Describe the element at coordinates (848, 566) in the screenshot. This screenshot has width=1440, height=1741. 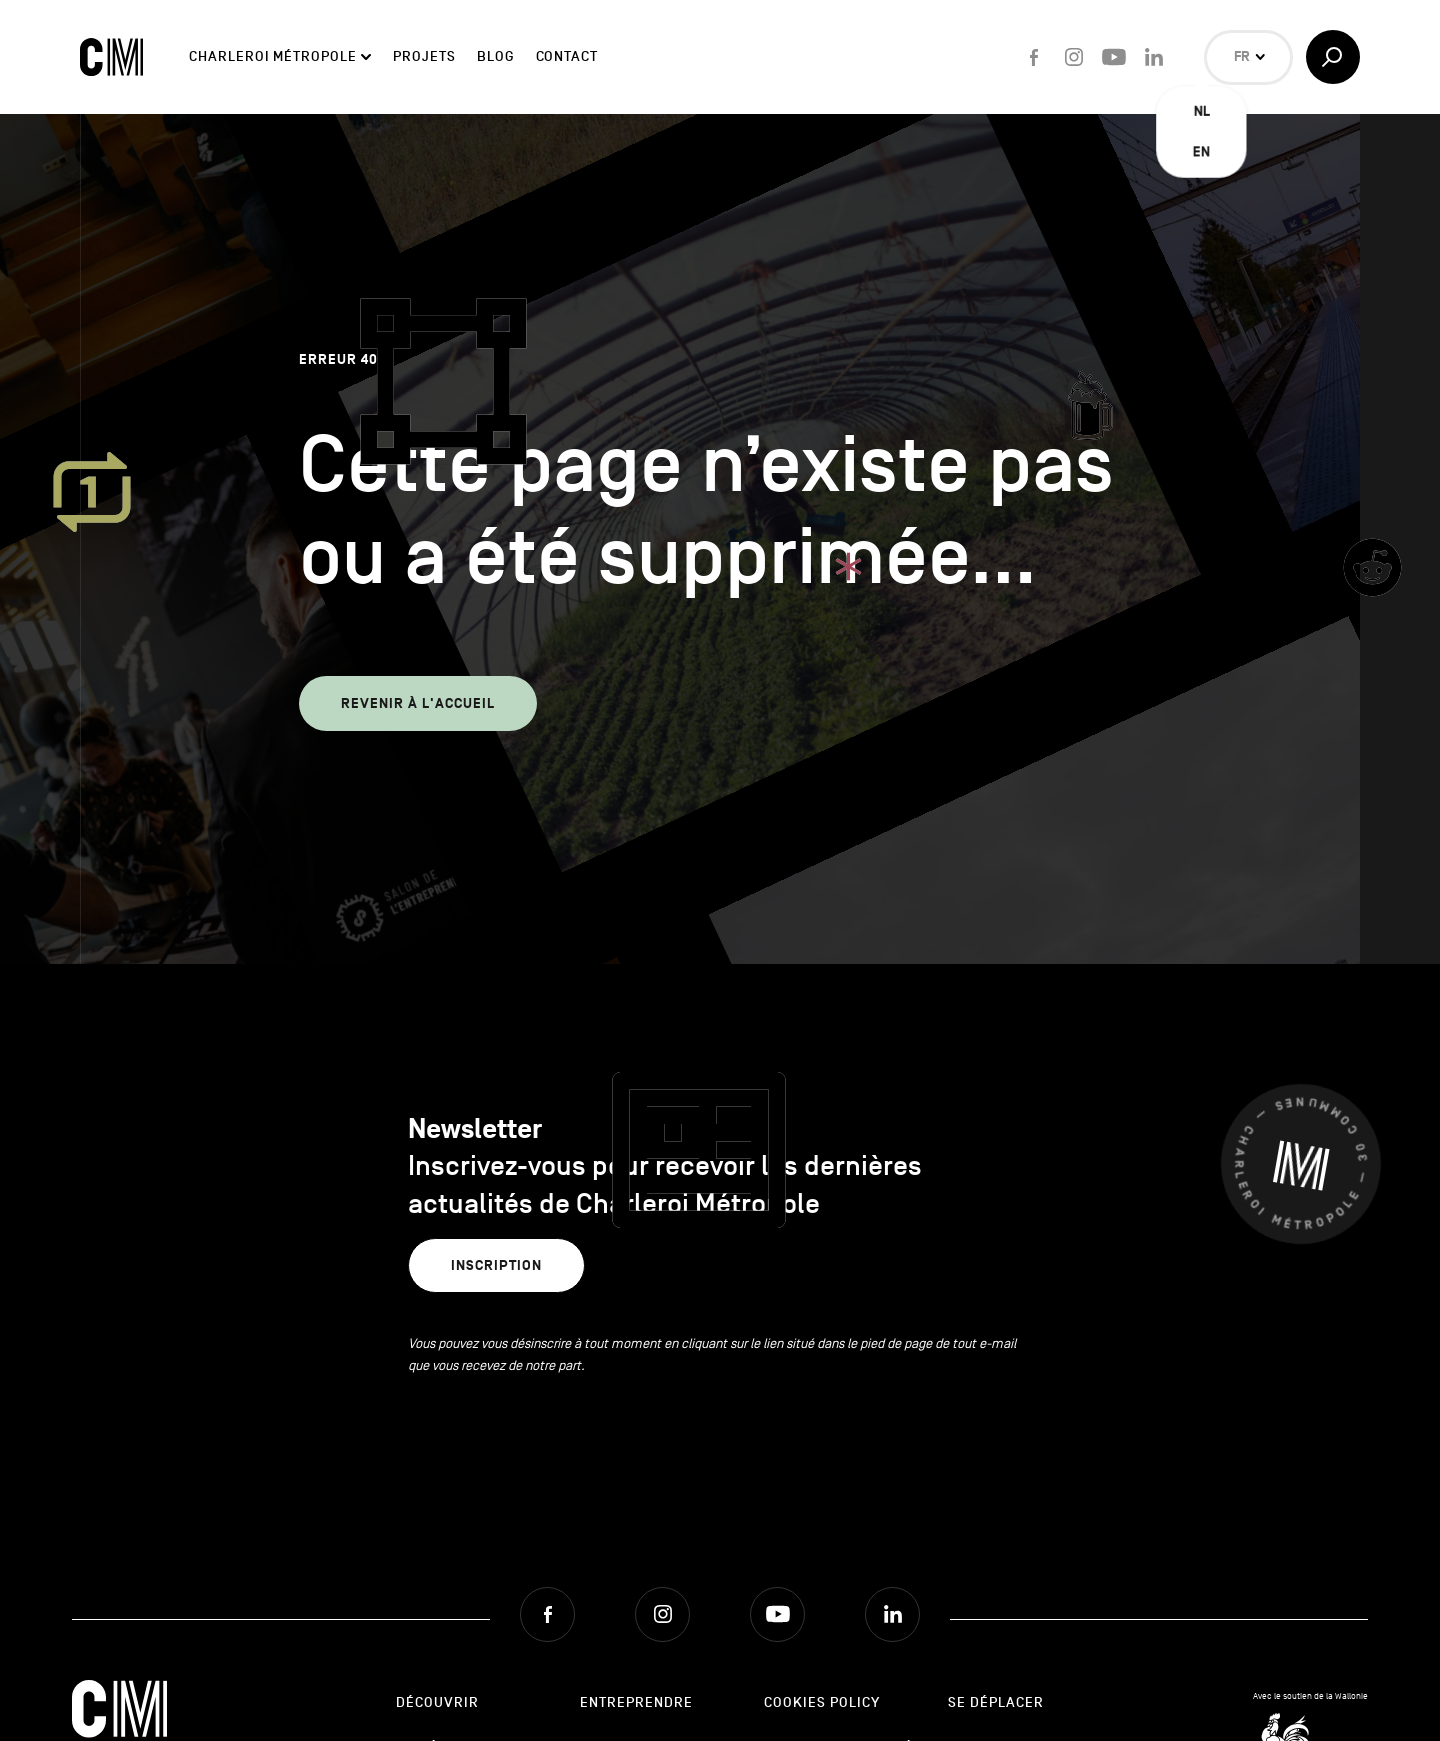
I see `indicates a required field in a form` at that location.